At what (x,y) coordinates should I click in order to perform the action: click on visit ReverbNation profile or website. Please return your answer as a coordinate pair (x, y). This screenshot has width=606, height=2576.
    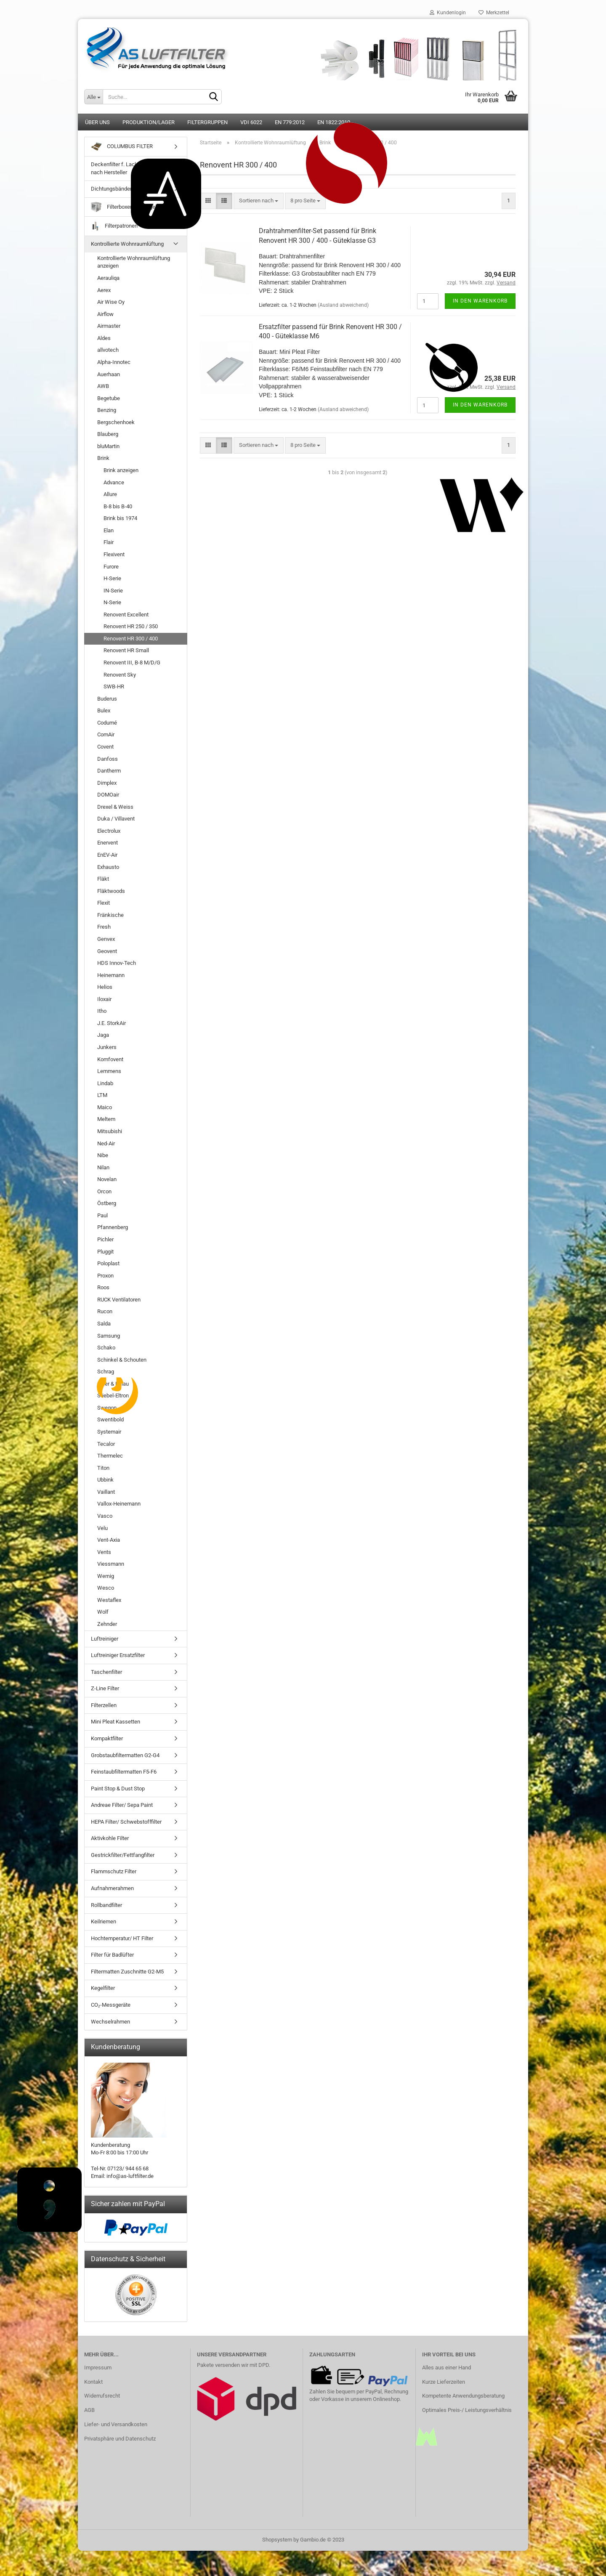
    Looking at the image, I should click on (123, 2229).